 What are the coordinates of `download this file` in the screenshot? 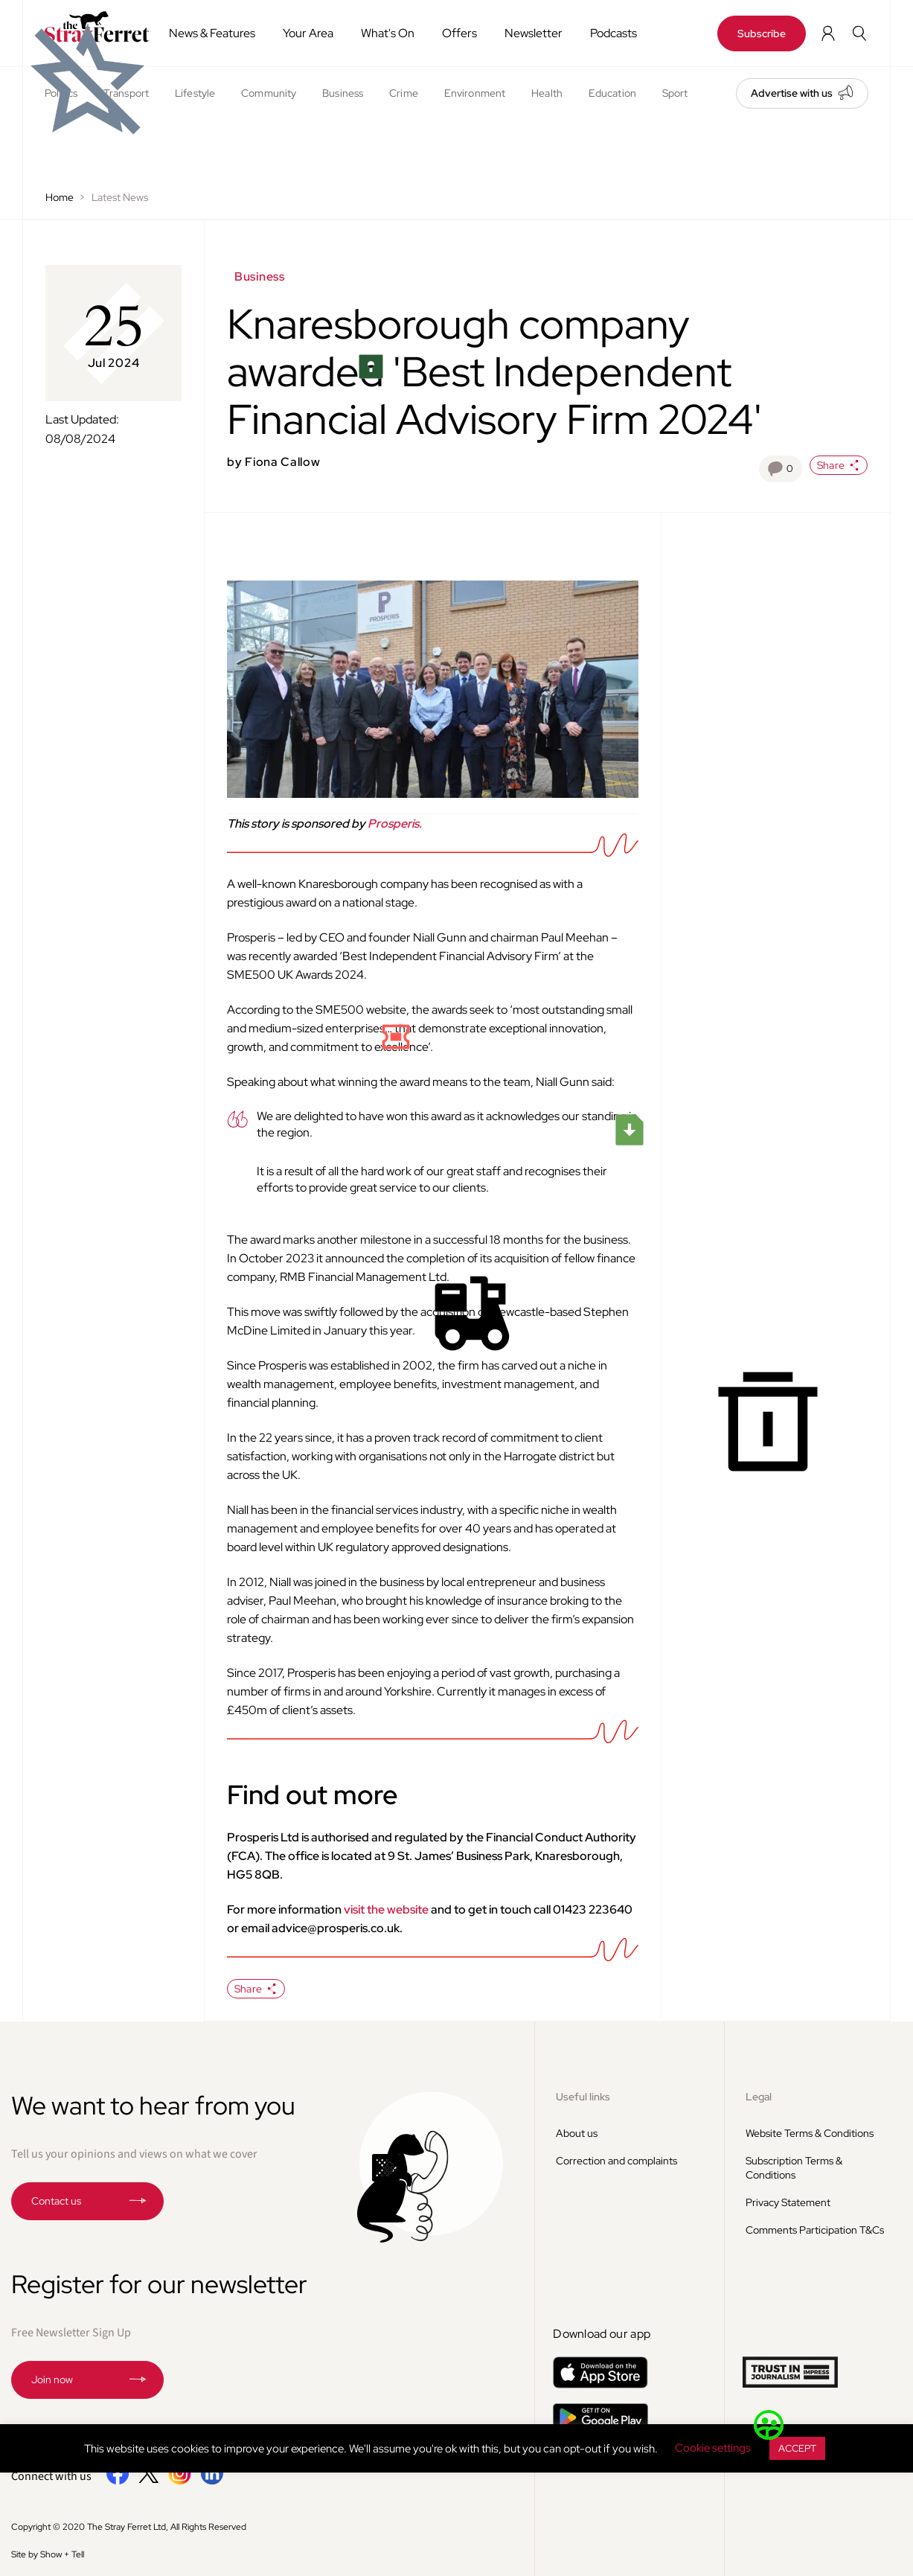 It's located at (630, 1130).